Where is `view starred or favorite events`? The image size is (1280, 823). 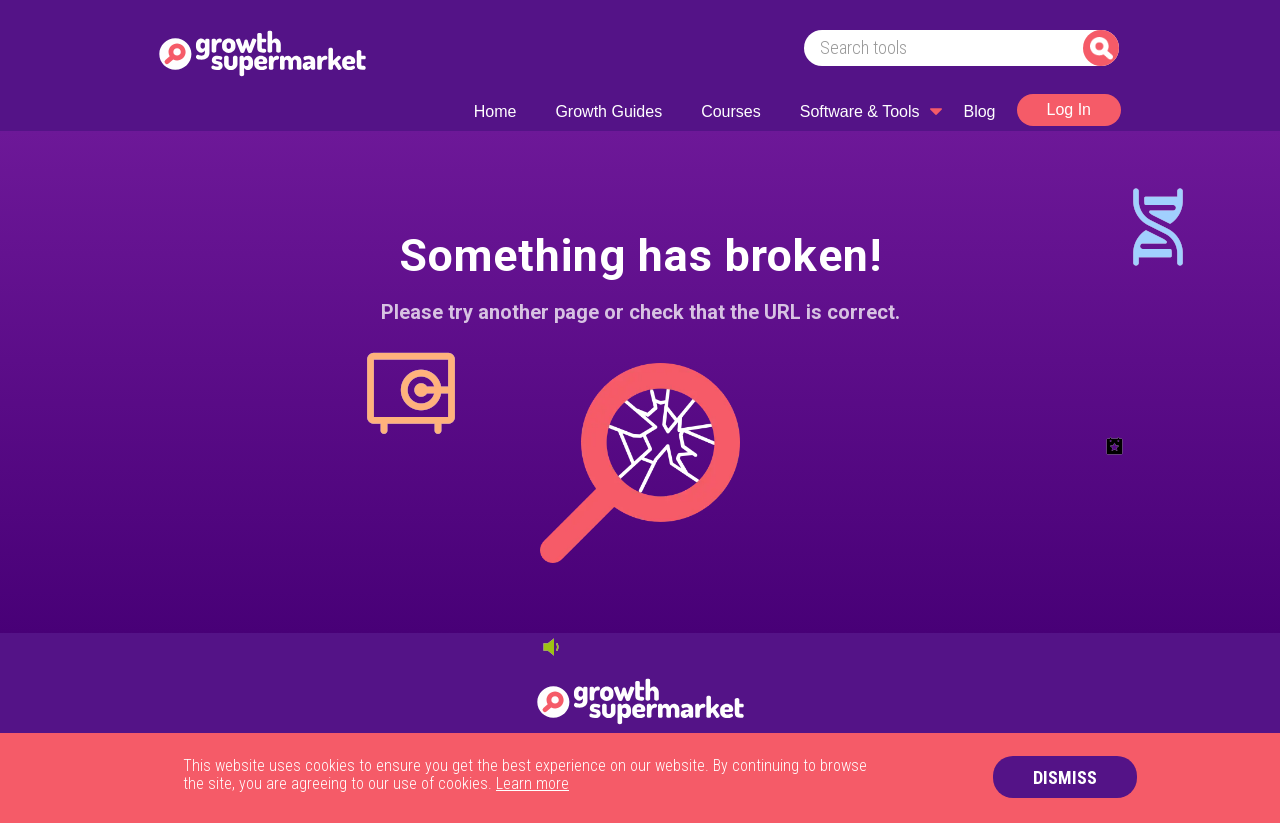
view starred or favorite events is located at coordinates (1114, 446).